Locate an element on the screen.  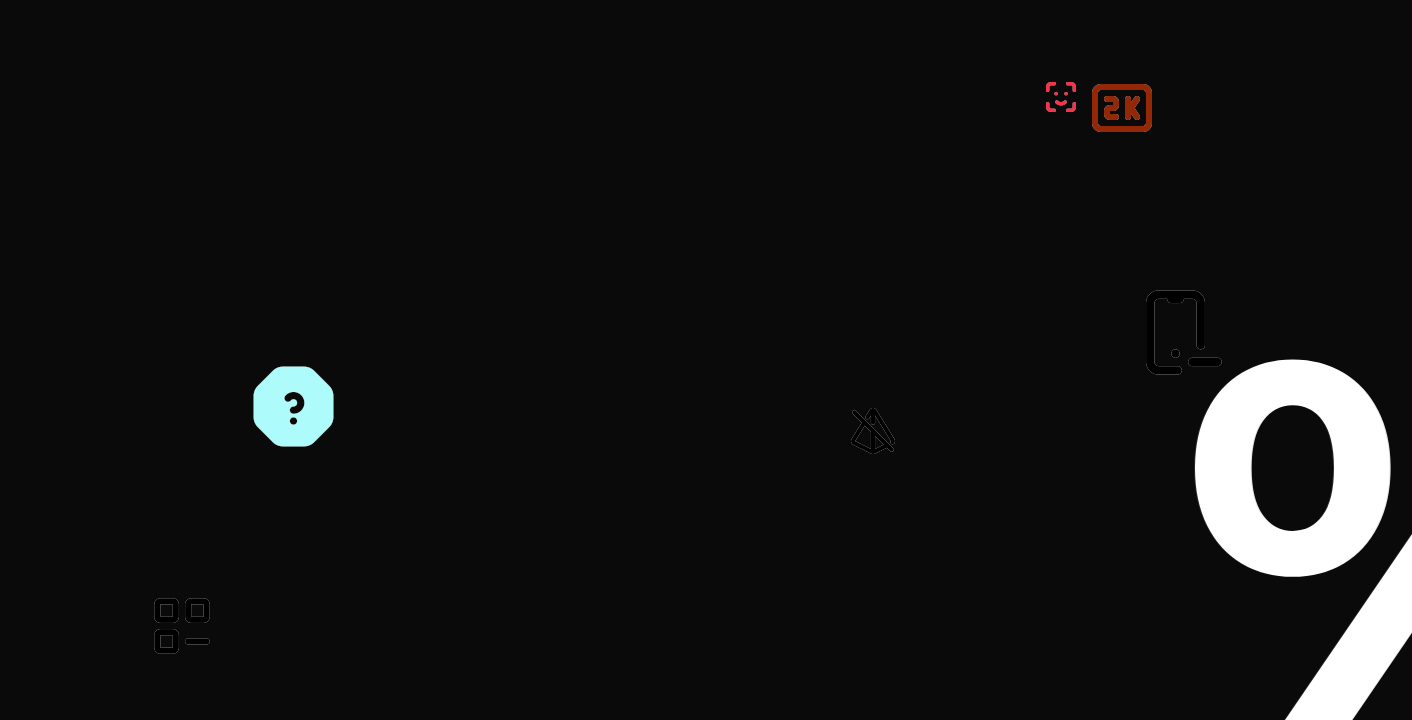
authenticate with face id is located at coordinates (1061, 97).